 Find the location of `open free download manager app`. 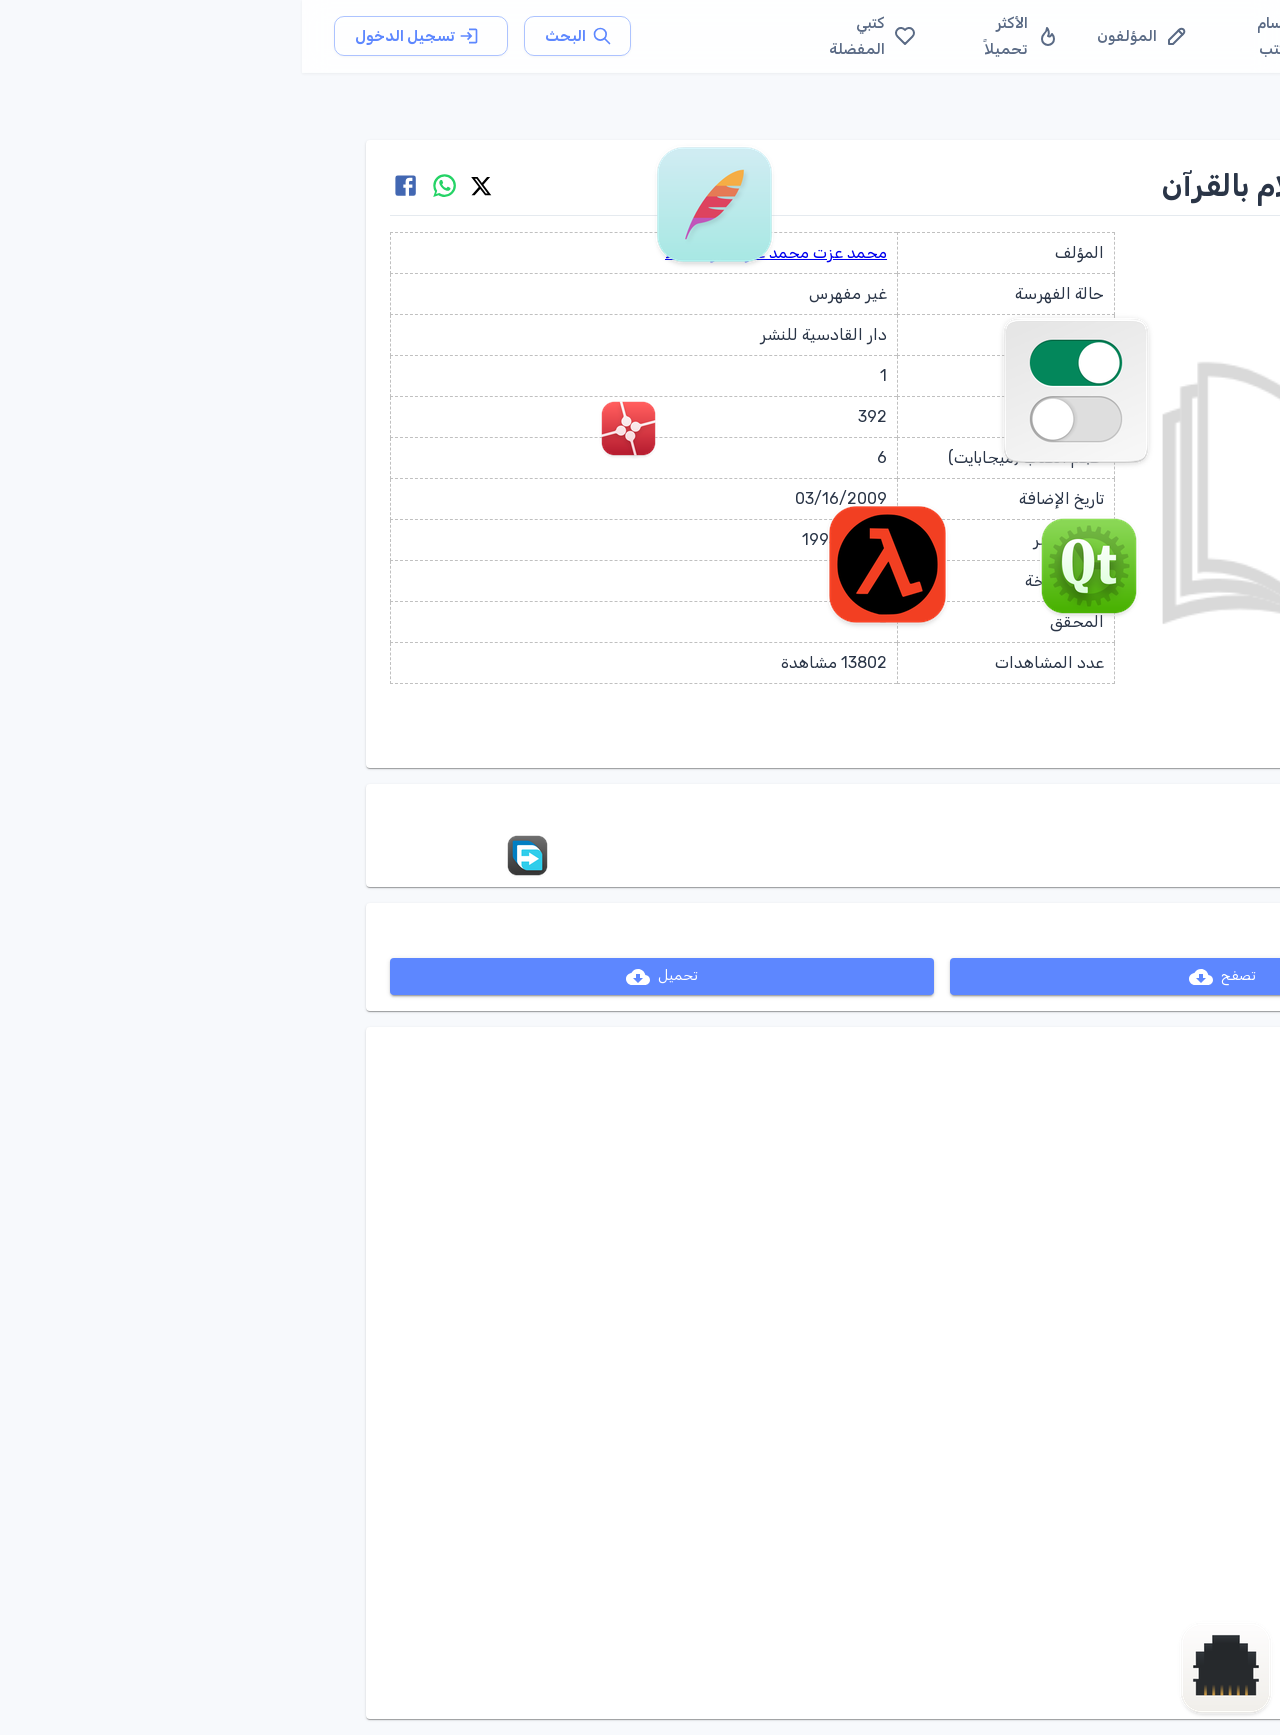

open free download manager app is located at coordinates (527, 855).